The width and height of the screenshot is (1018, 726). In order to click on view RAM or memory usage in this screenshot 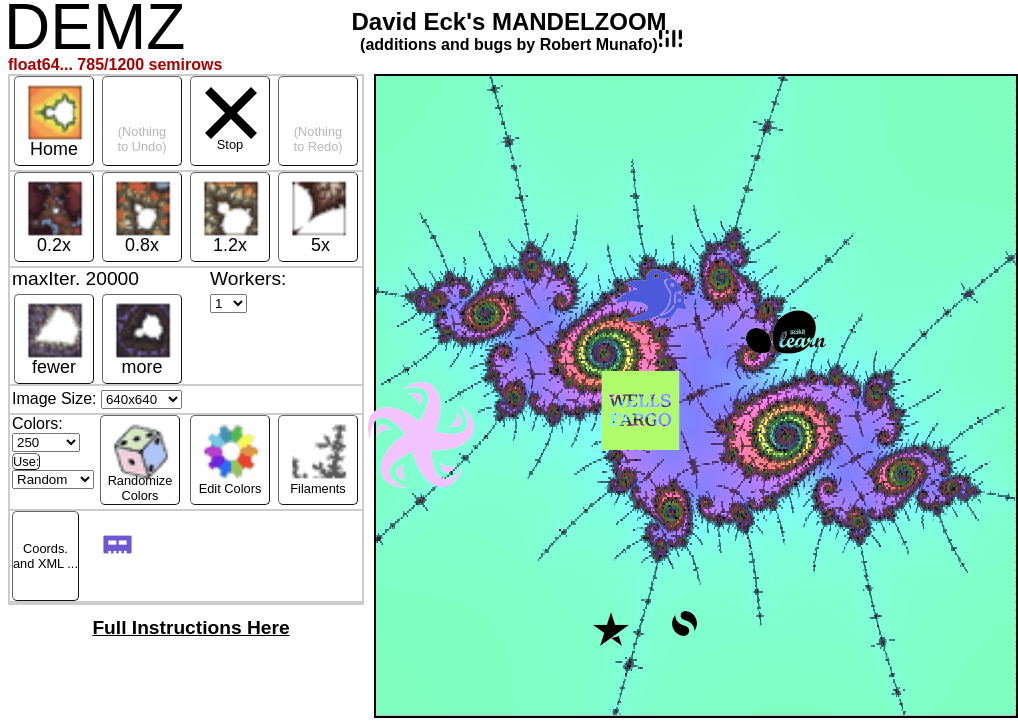, I will do `click(117, 544)`.